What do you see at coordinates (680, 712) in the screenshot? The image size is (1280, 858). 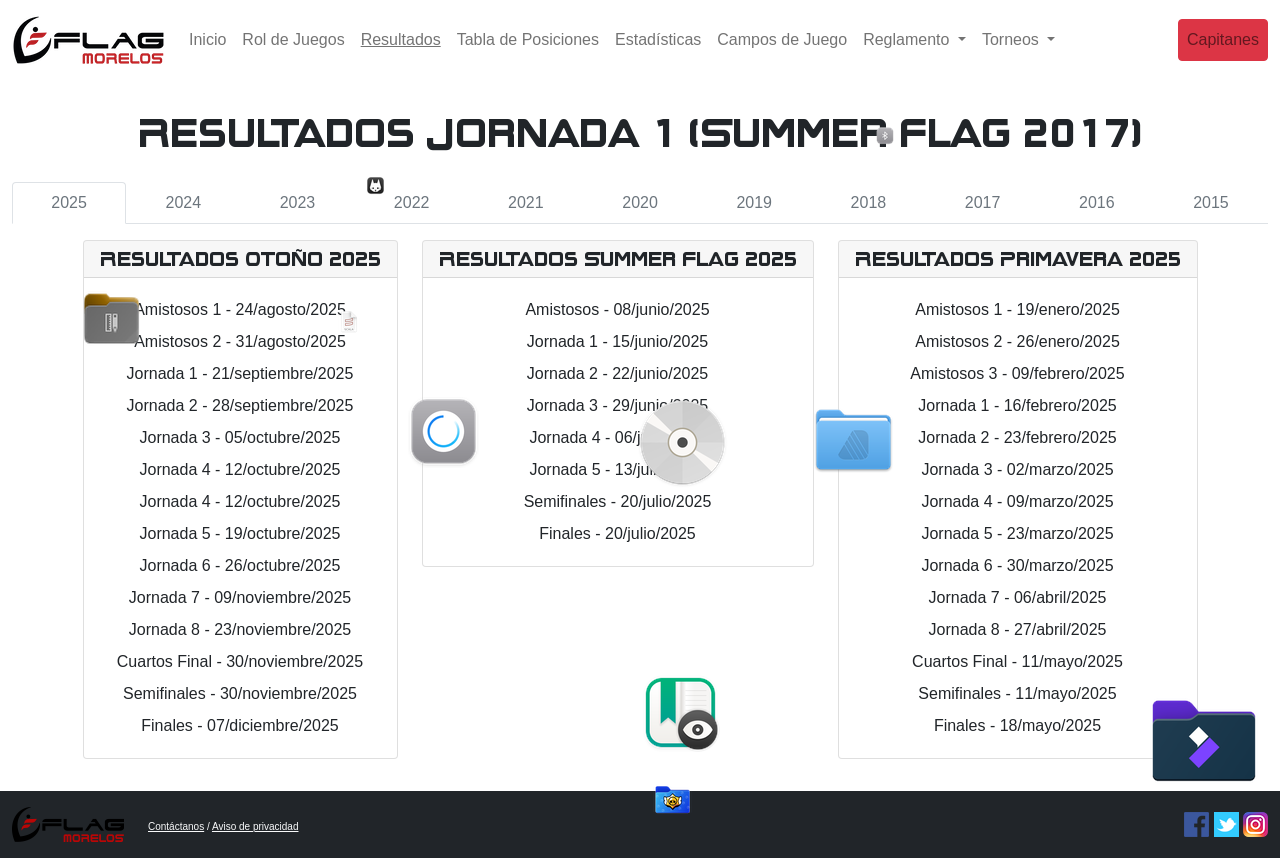 I see `open calibre e-book viewer` at bounding box center [680, 712].